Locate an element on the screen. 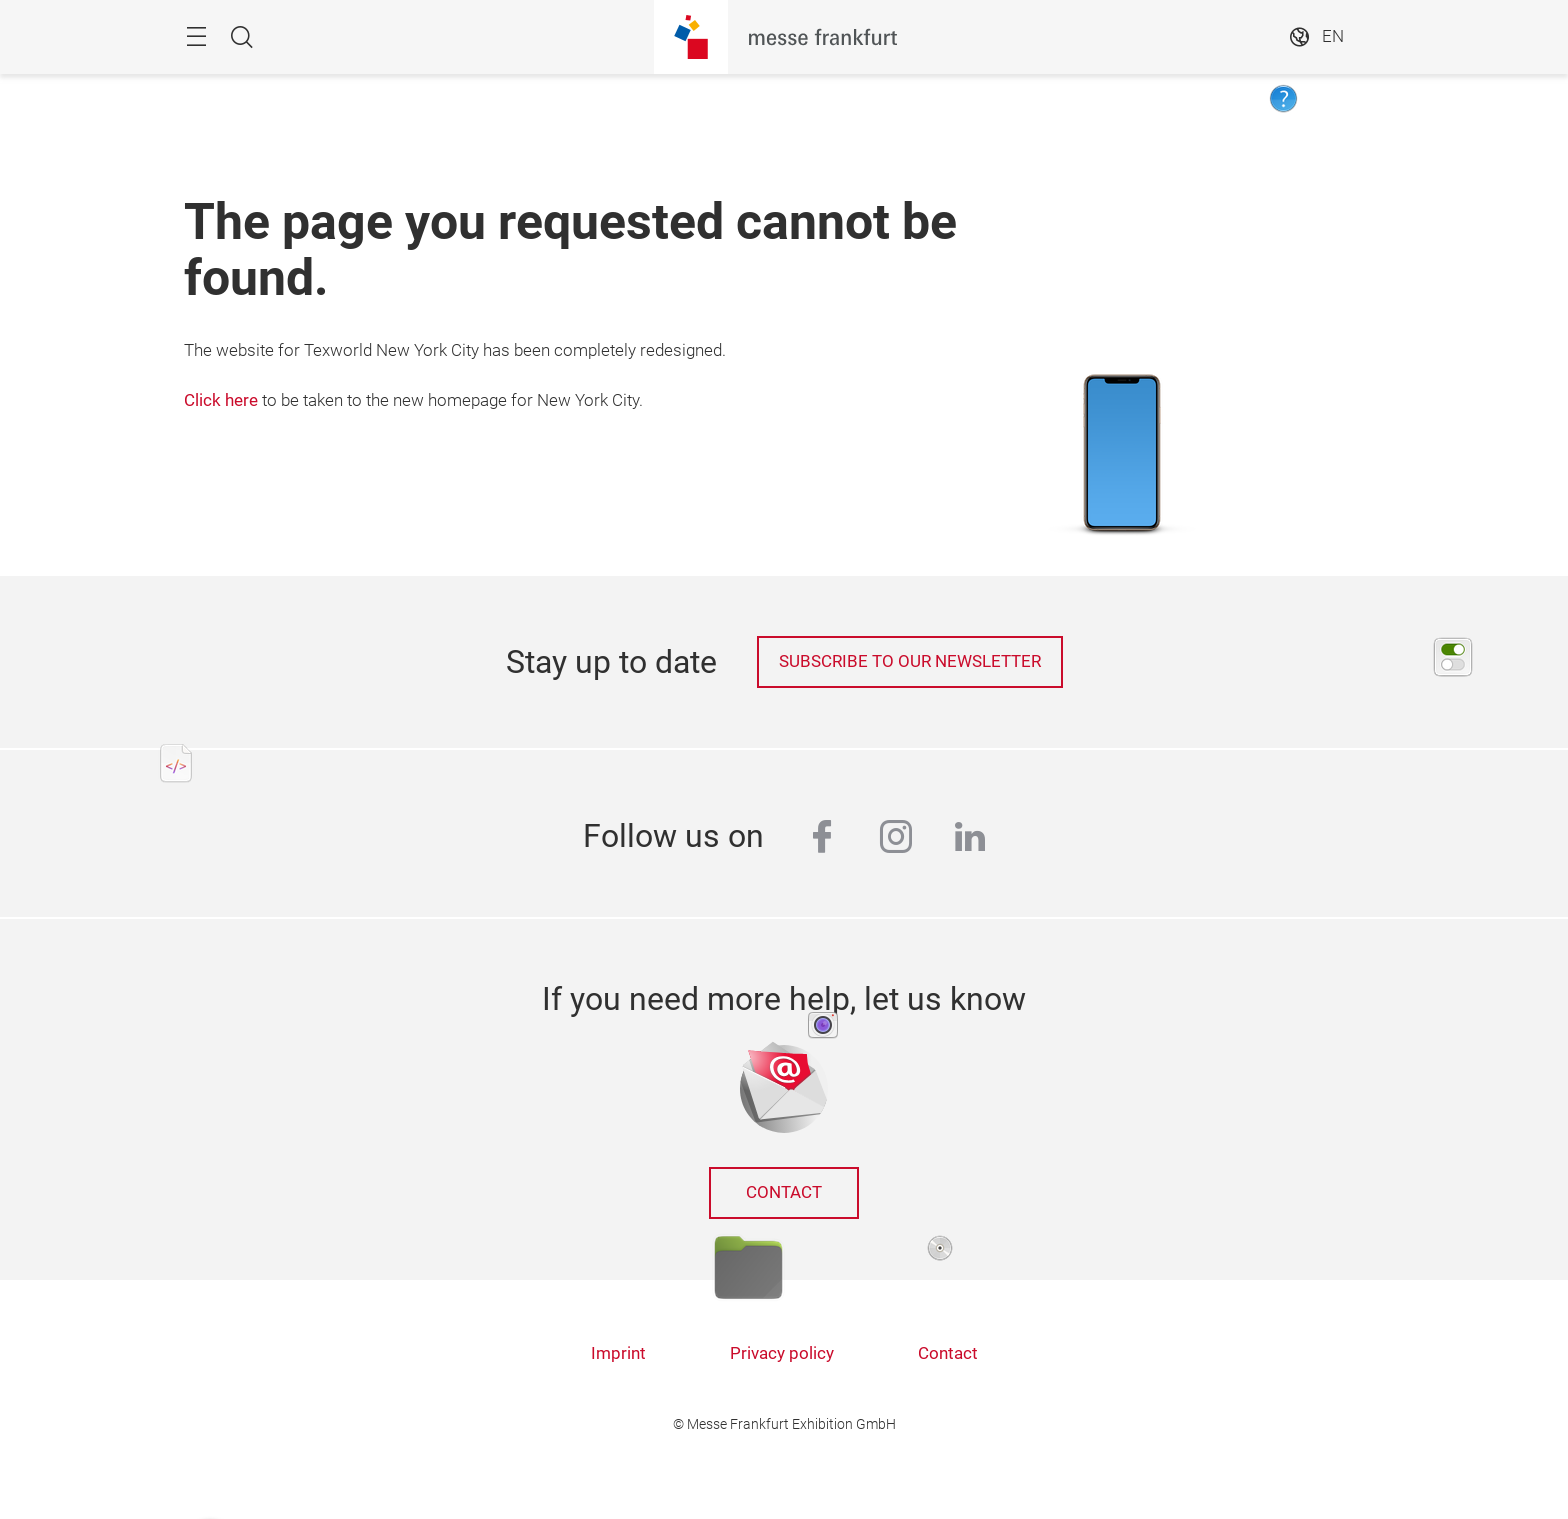 This screenshot has height=1519, width=1568. access DVD drive or optical media is located at coordinates (940, 1248).